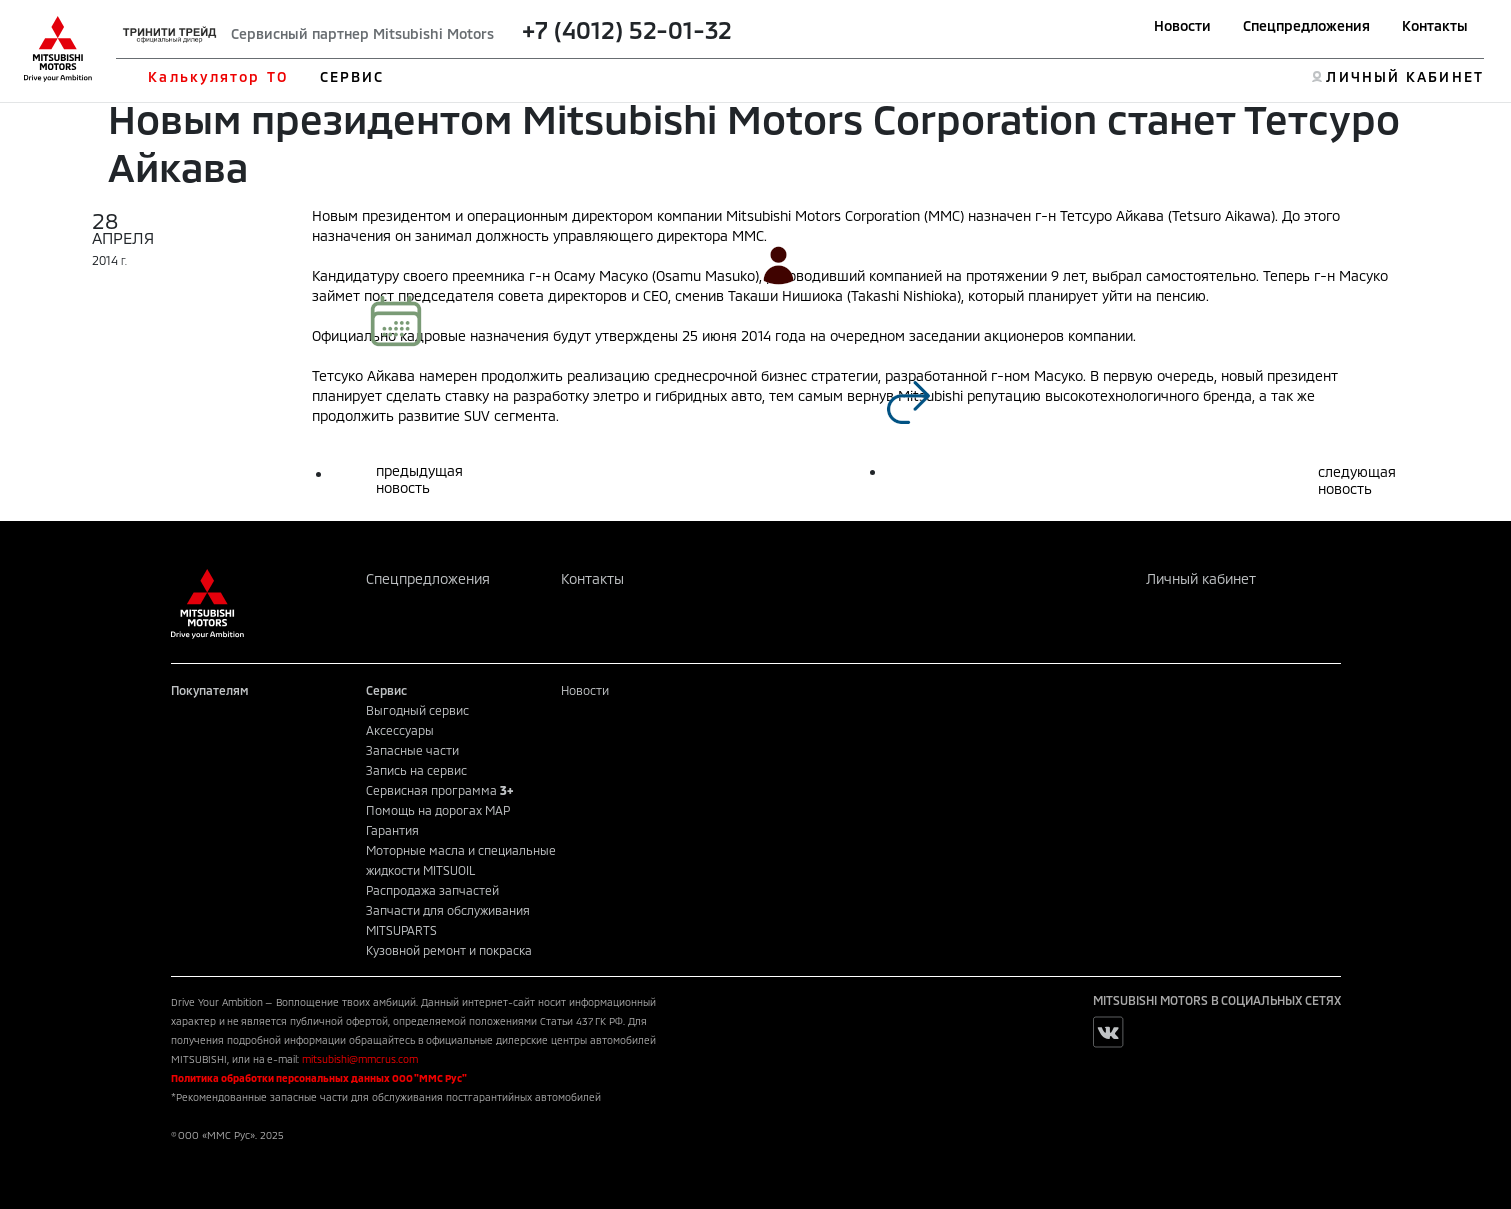  What do you see at coordinates (778, 265) in the screenshot?
I see `view your profile` at bounding box center [778, 265].